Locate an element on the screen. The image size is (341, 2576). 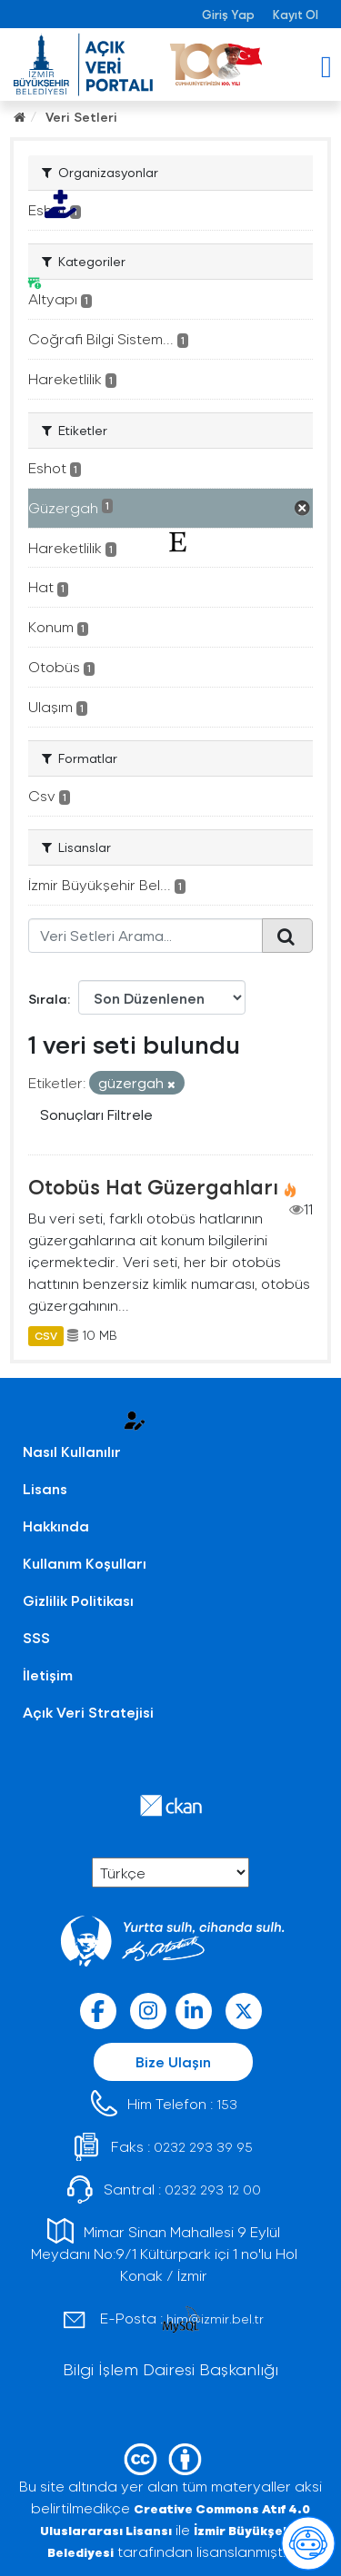
access medical or healthcare services is located at coordinates (60, 203).